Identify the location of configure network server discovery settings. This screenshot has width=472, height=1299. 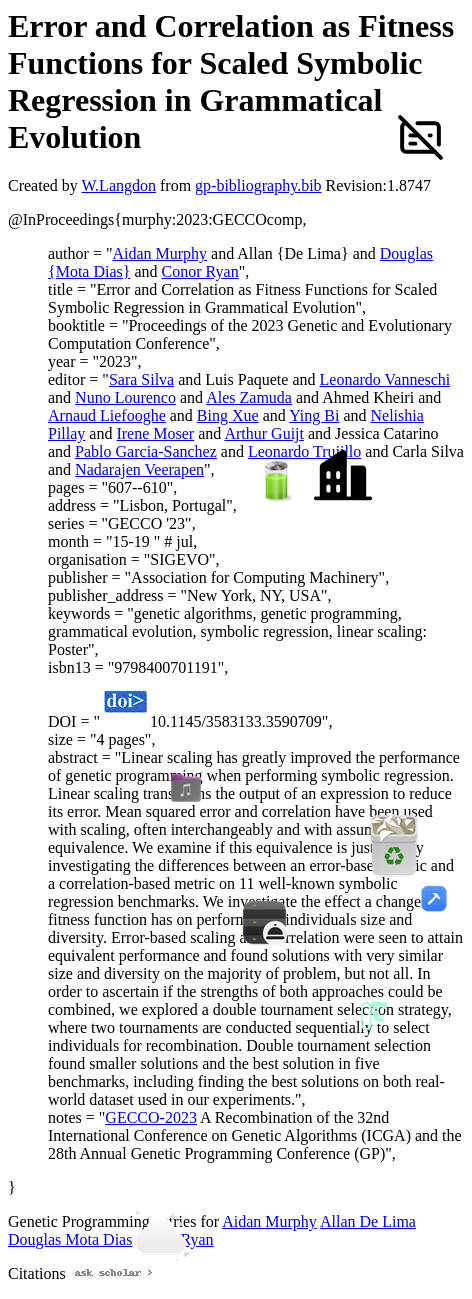
(264, 922).